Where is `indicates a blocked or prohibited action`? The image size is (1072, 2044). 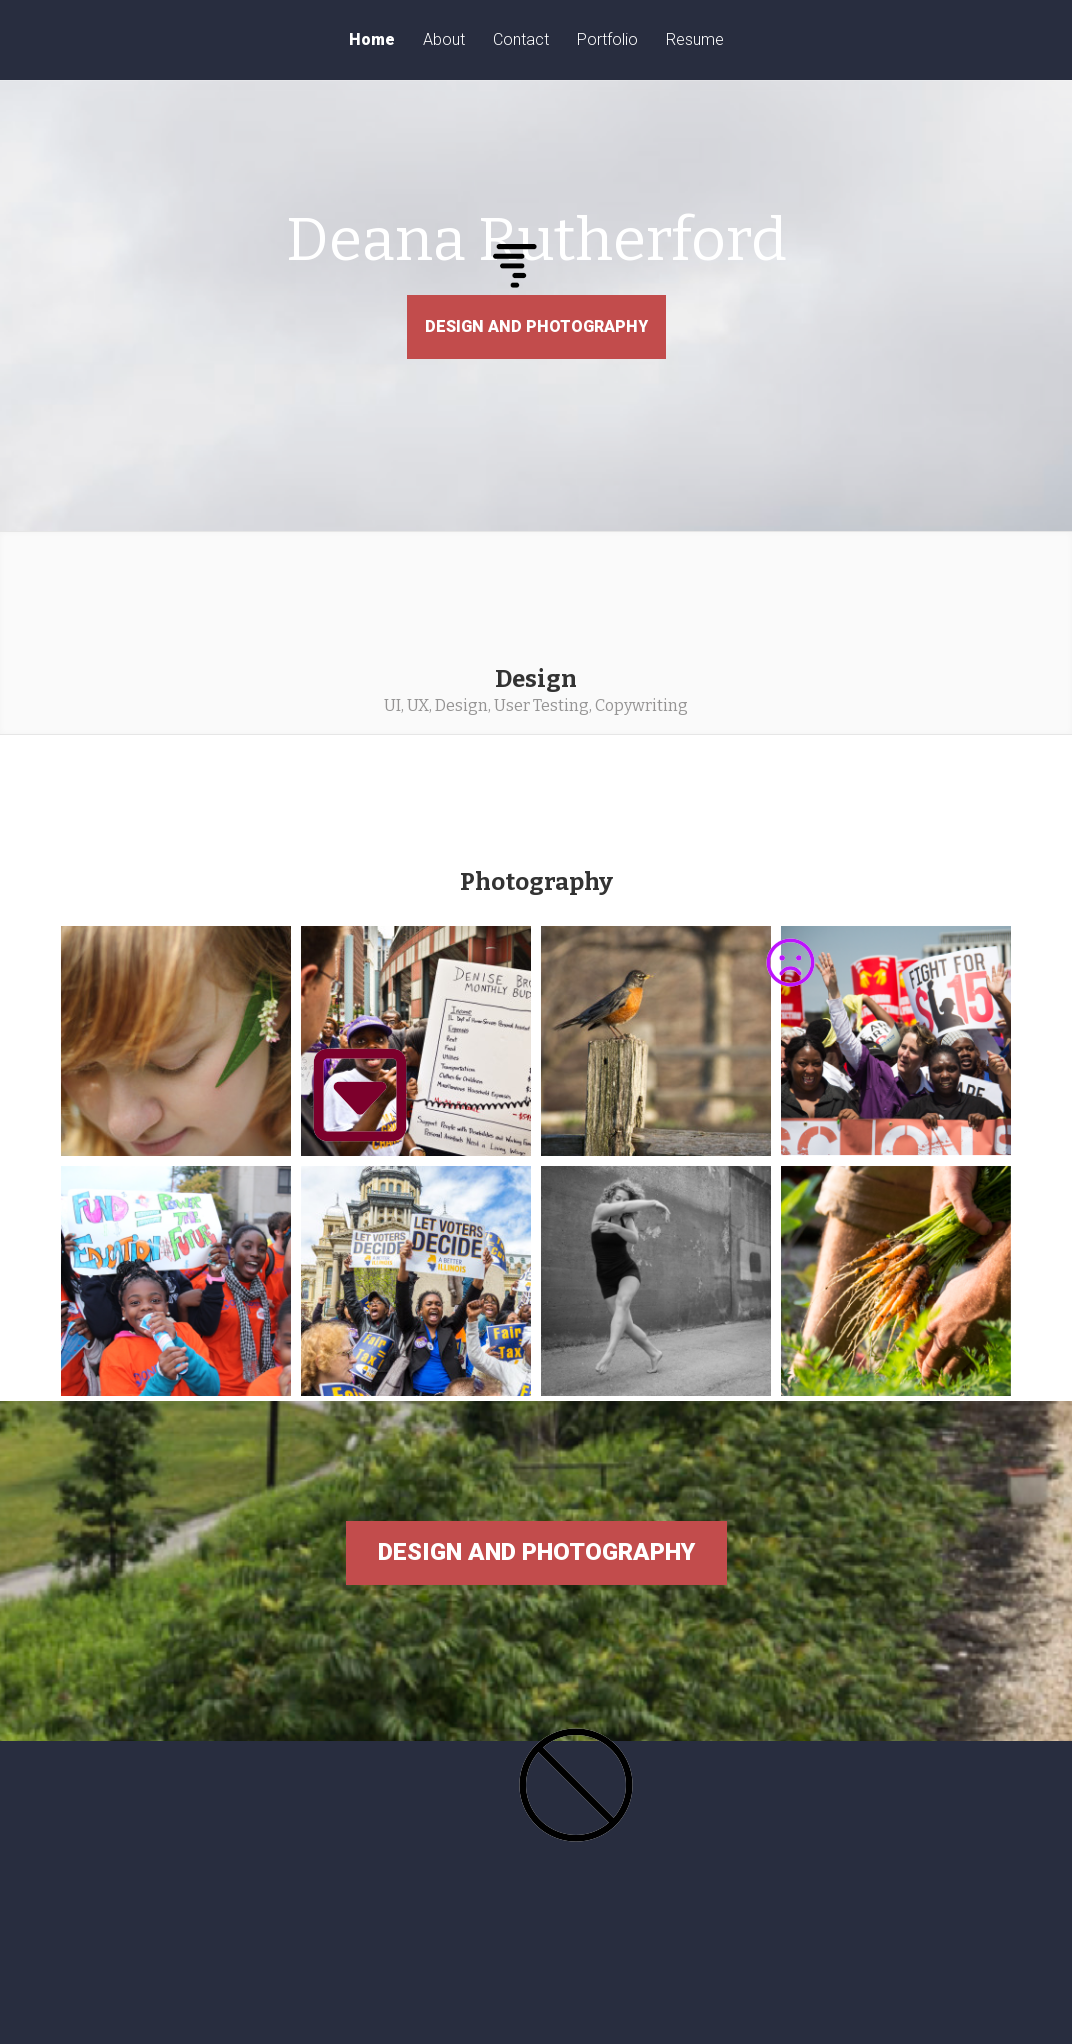
indicates a blocked or prohibited action is located at coordinates (576, 1785).